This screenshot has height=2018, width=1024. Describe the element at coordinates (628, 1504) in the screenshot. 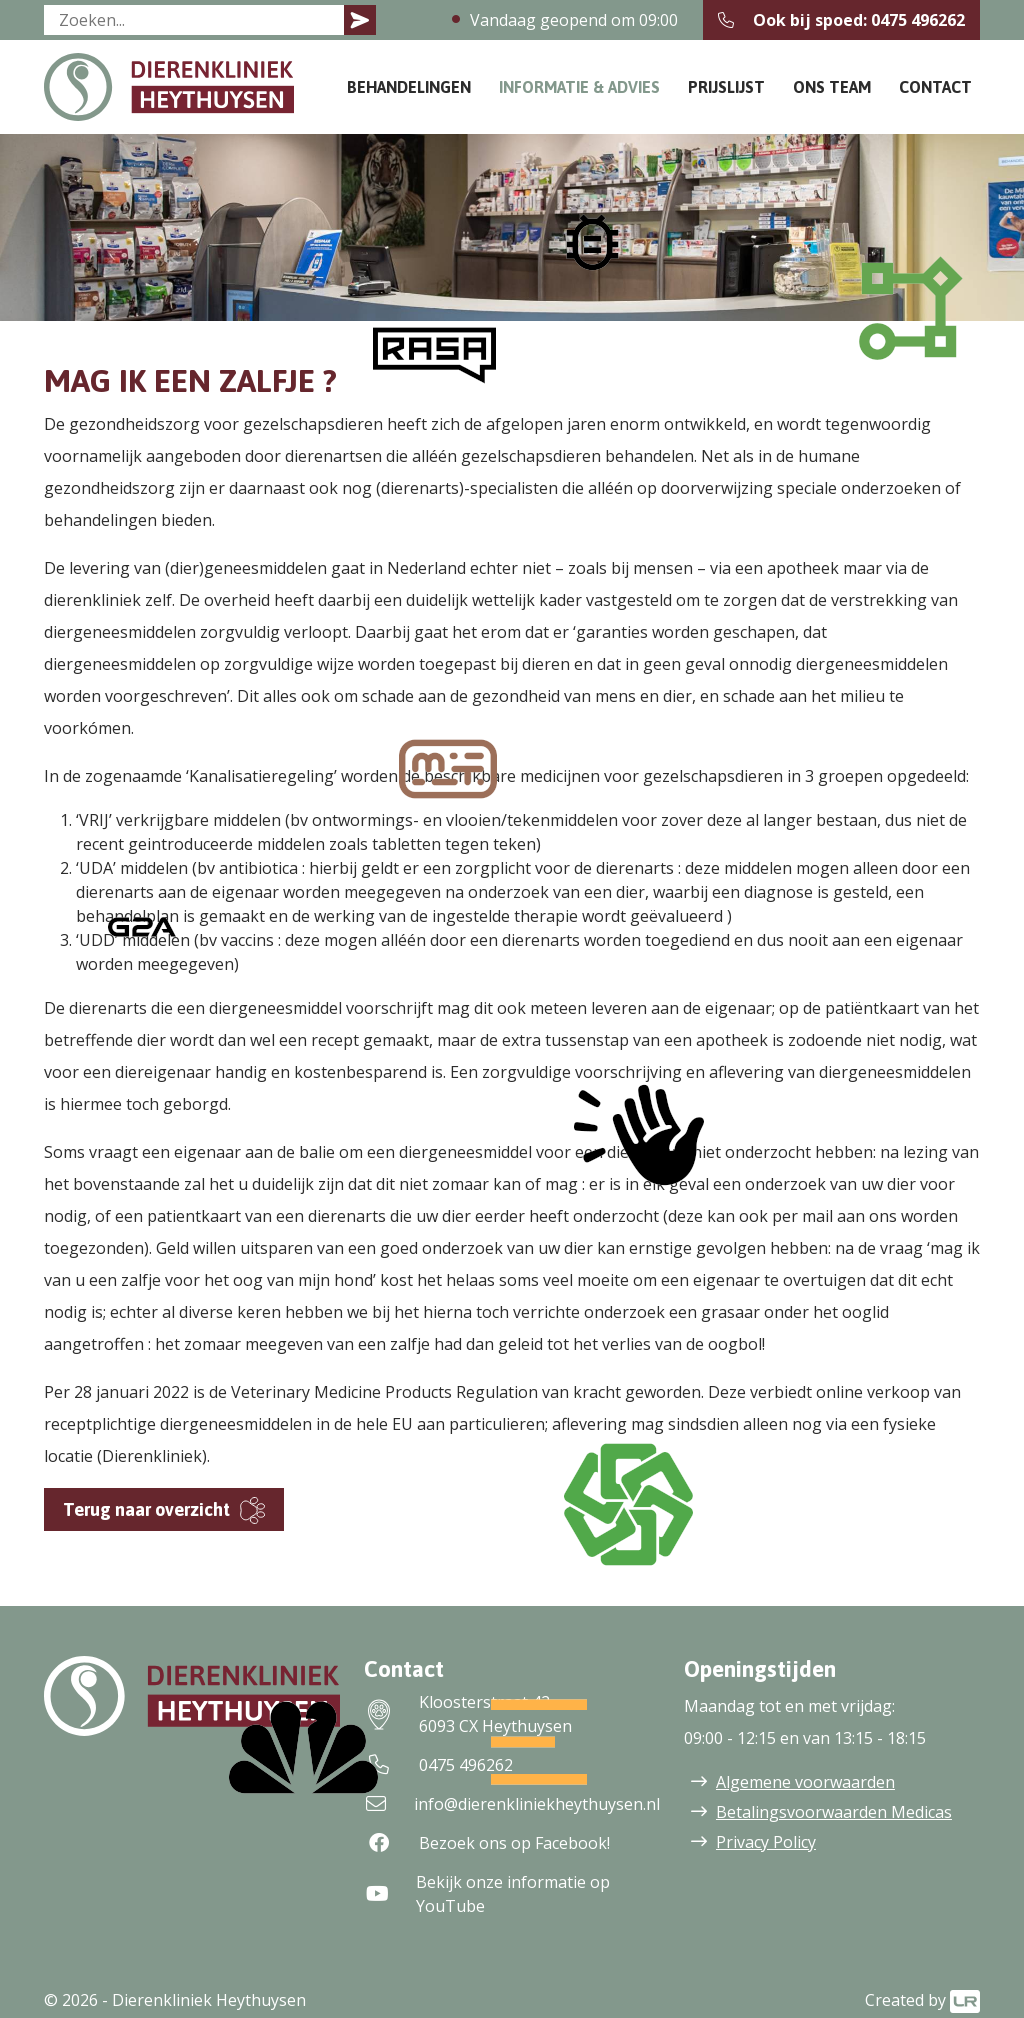

I see `images.cv logo` at that location.